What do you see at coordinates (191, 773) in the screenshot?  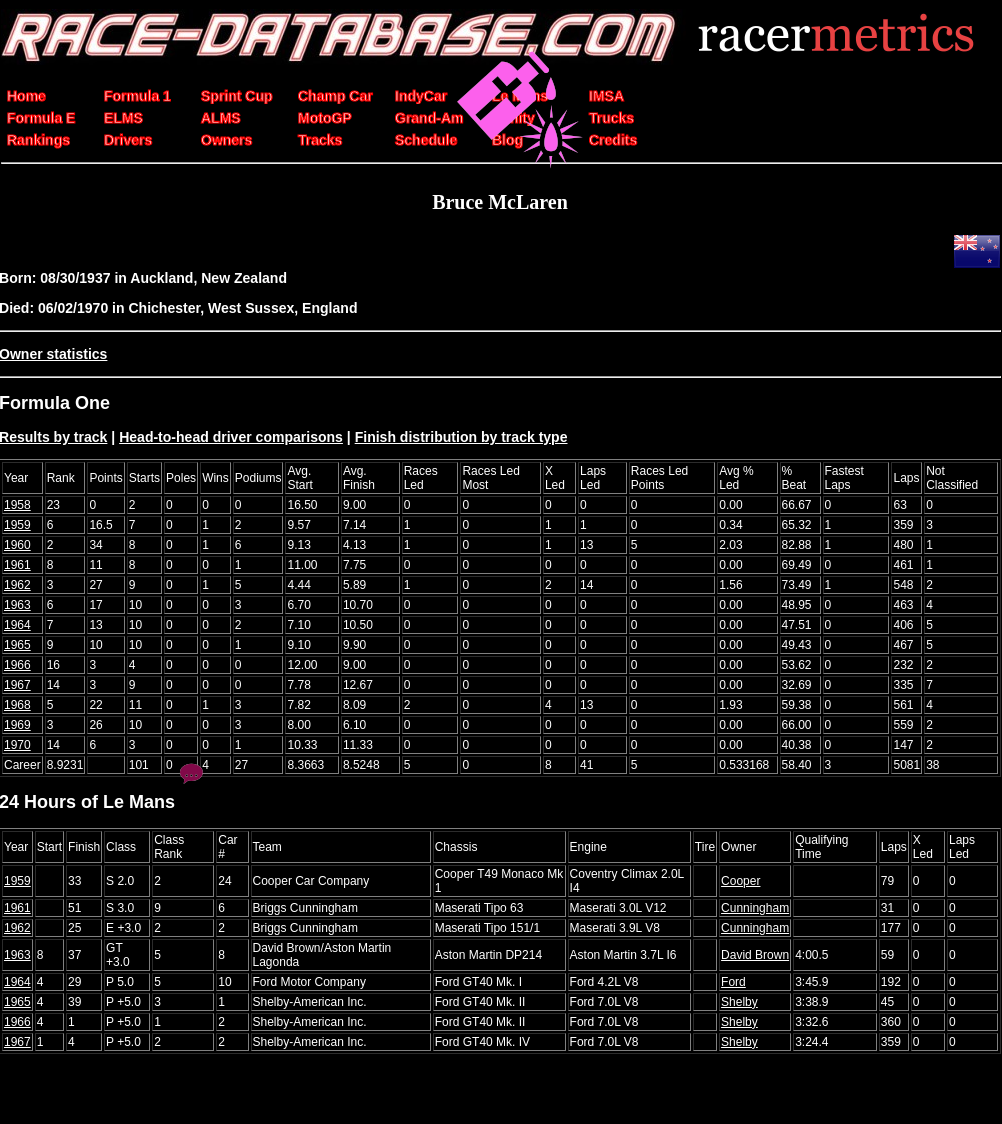 I see `compose a new message or chat` at bounding box center [191, 773].